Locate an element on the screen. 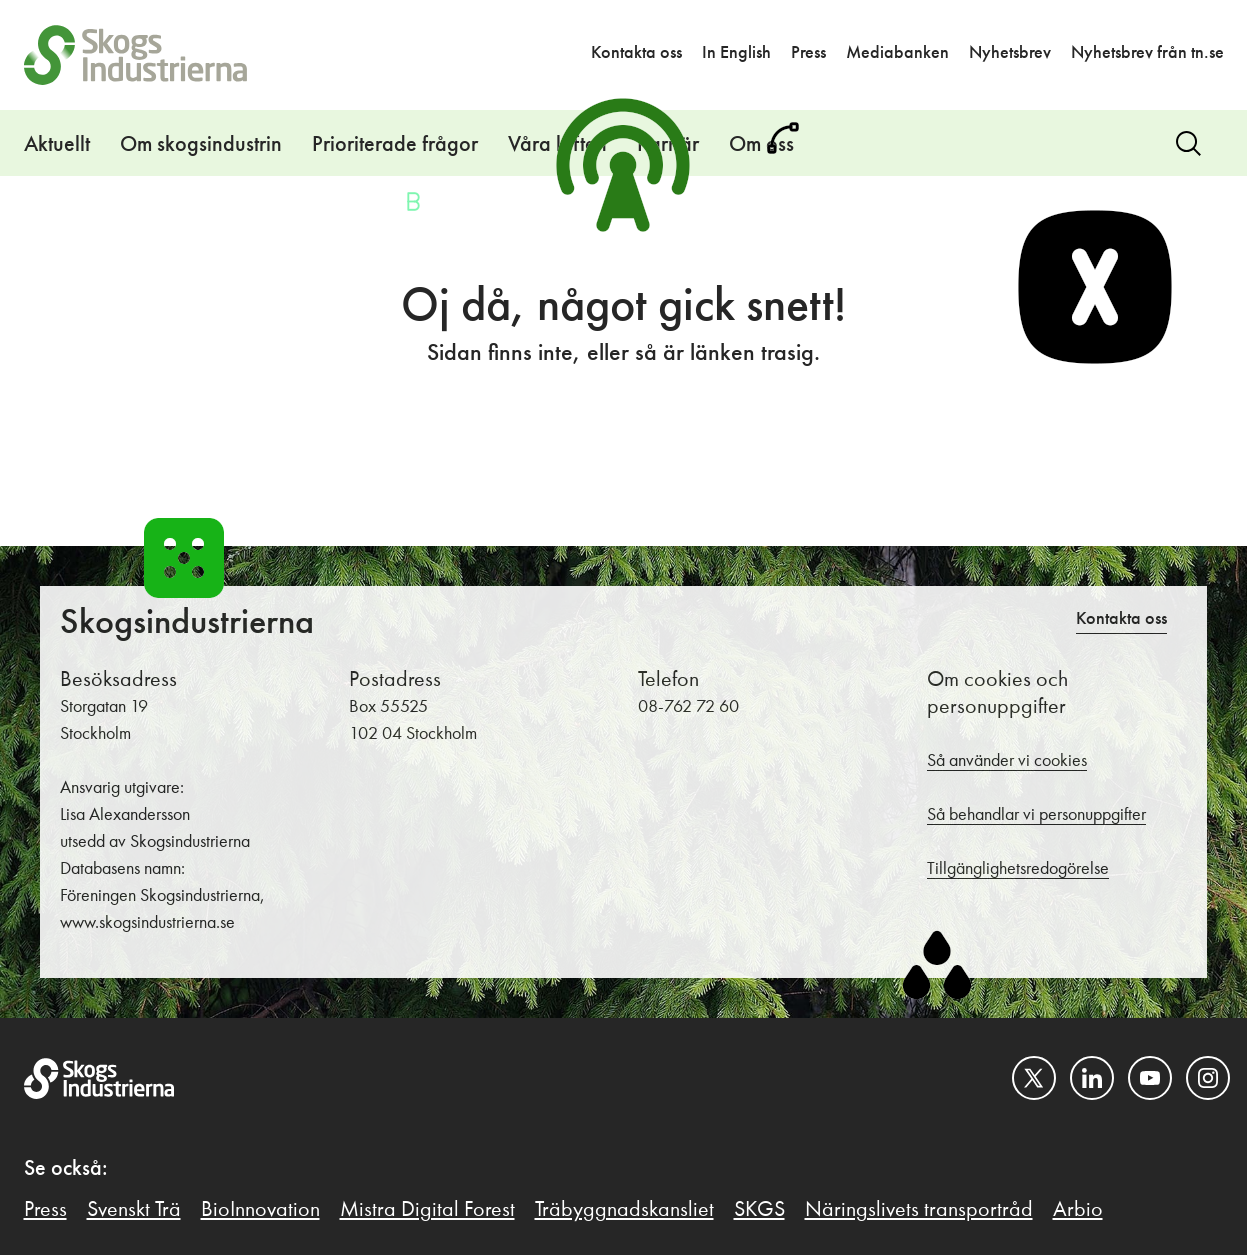 The image size is (1247, 1255). randomize or shuffle content is located at coordinates (184, 558).